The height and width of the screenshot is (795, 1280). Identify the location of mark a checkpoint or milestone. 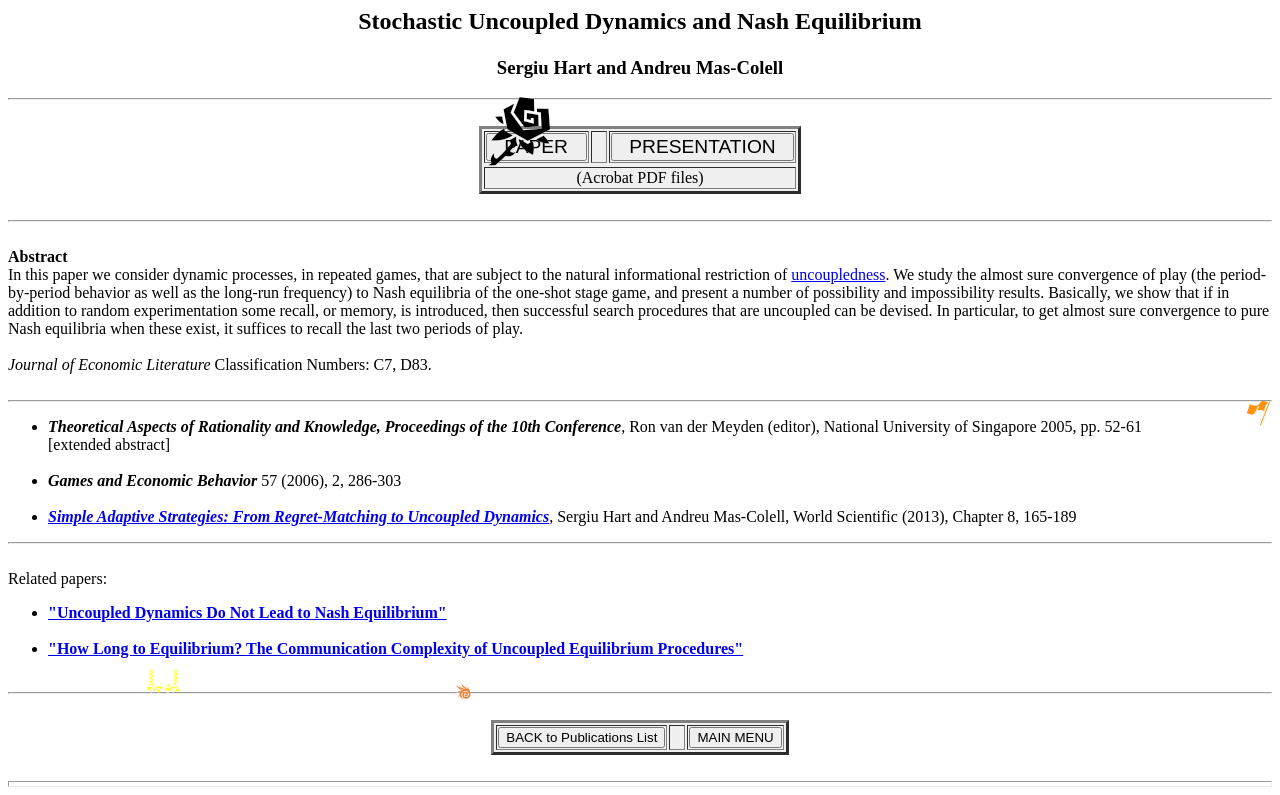
(1258, 413).